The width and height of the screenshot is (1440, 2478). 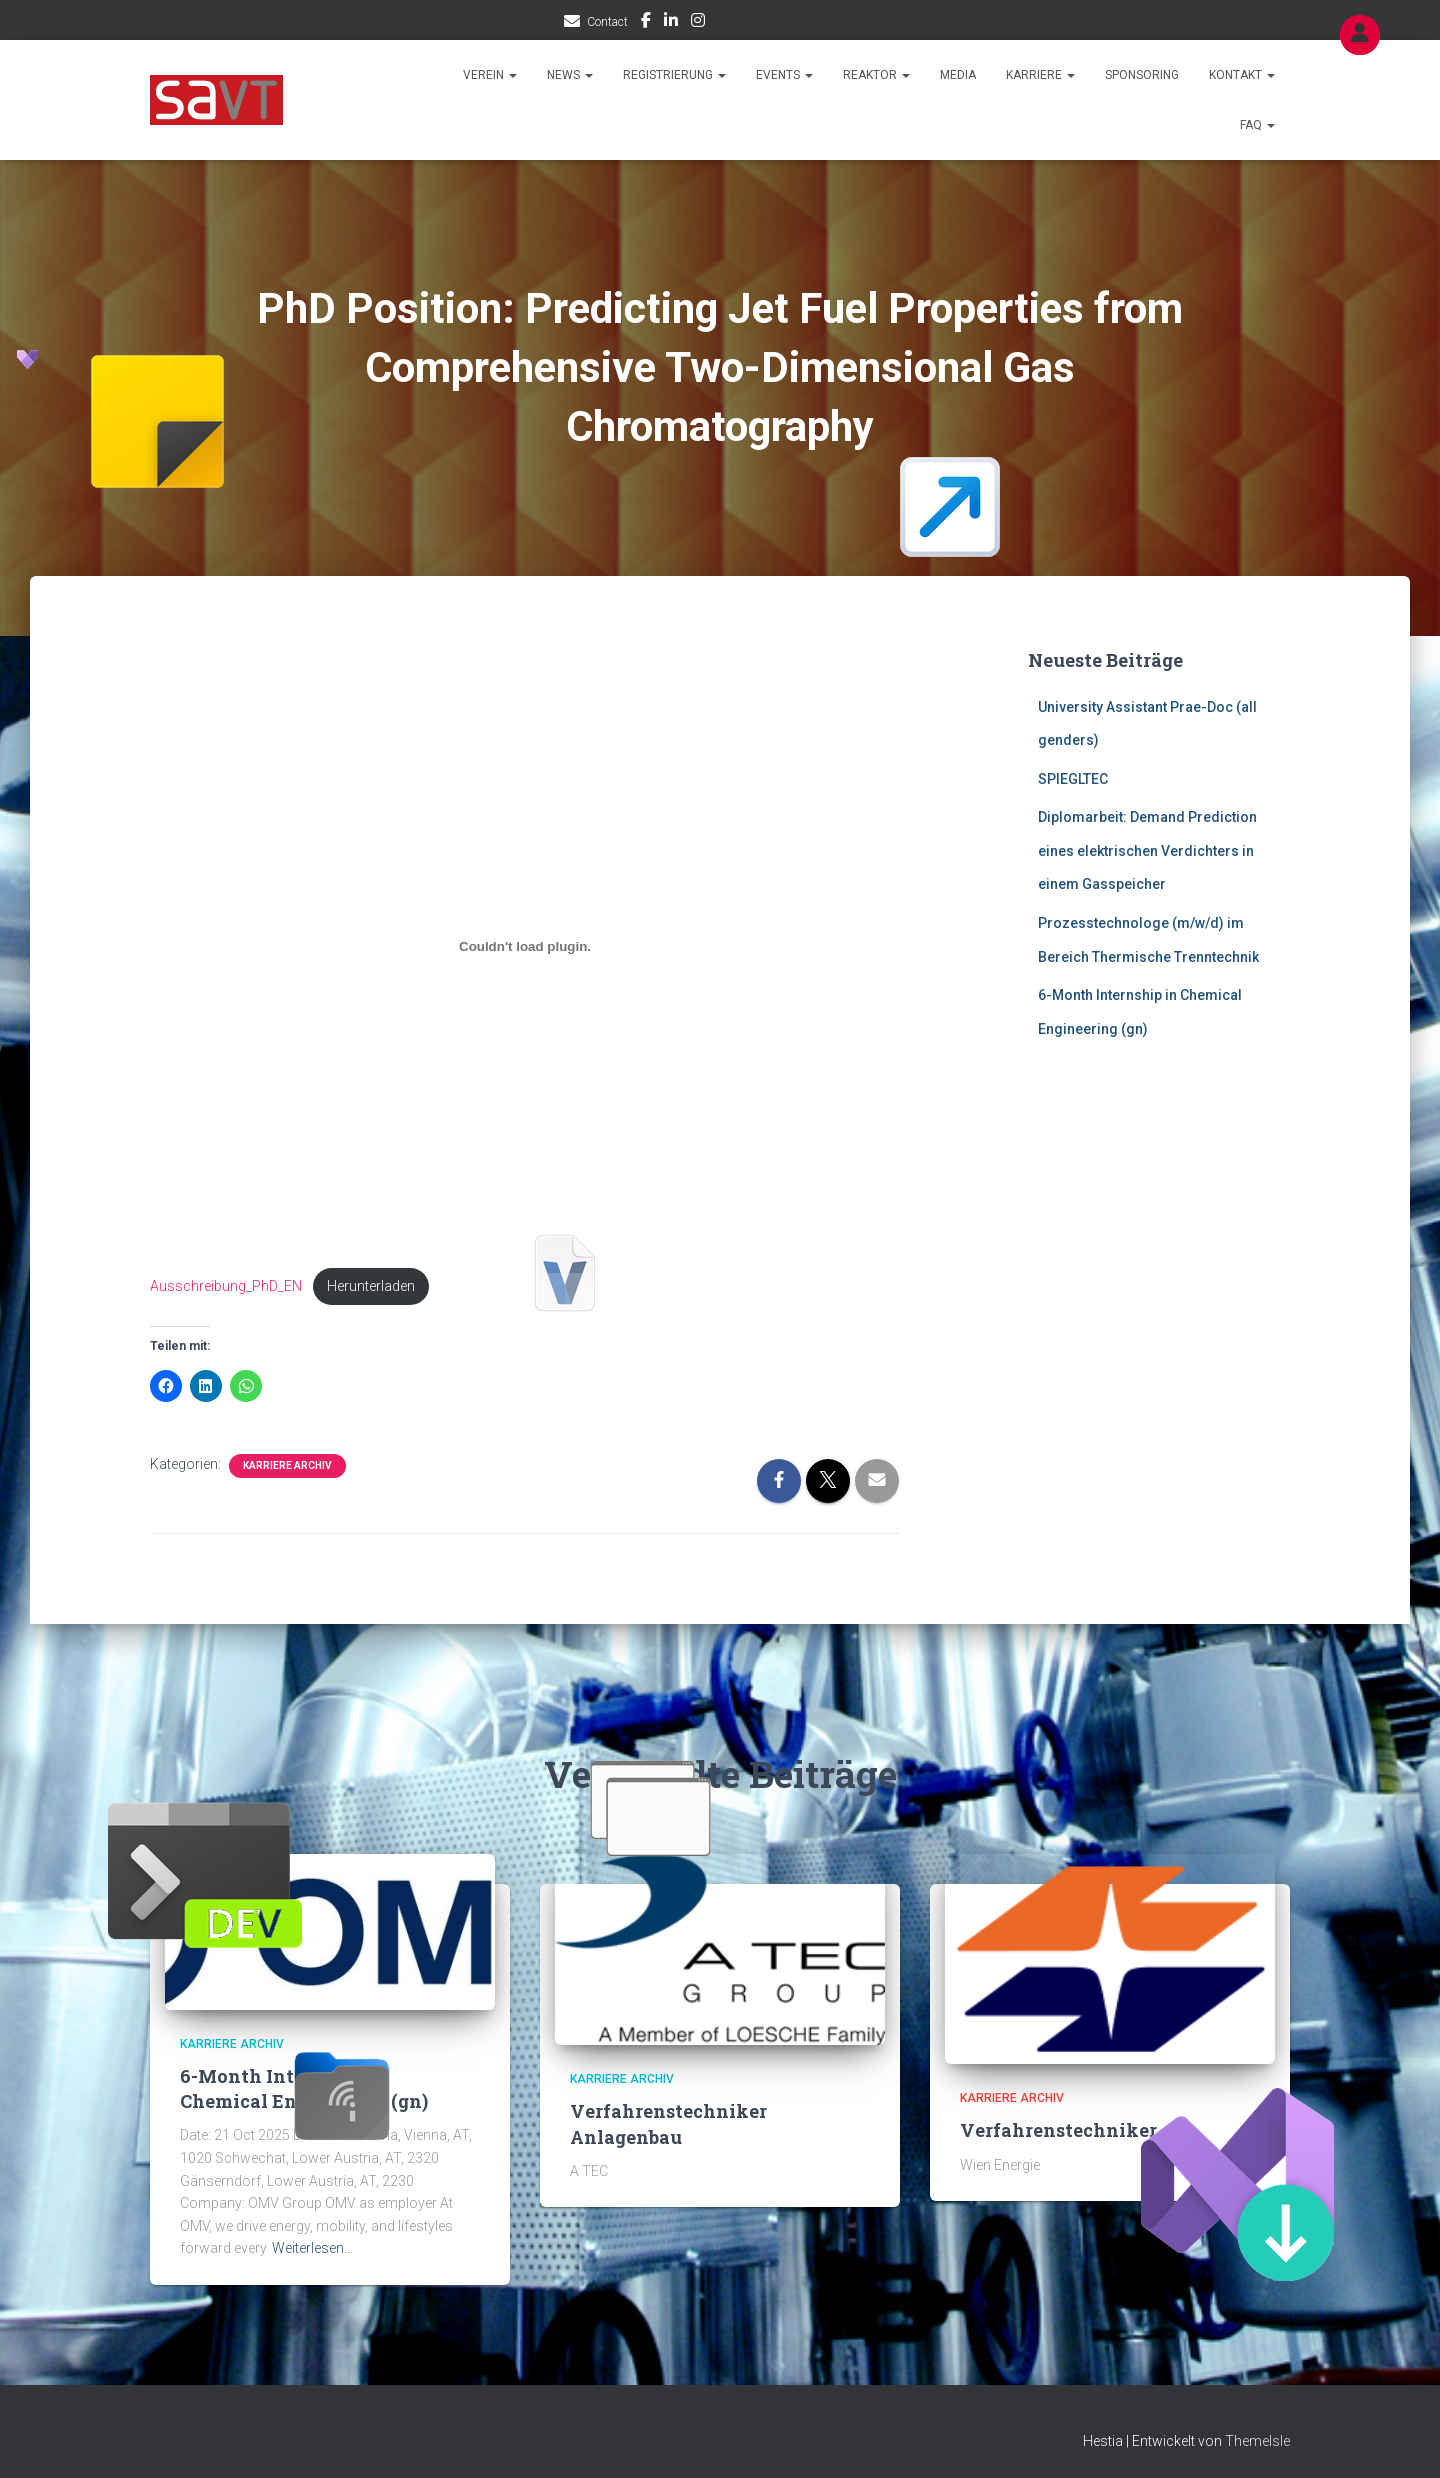 What do you see at coordinates (565, 1273) in the screenshot?
I see `a v programming language source file` at bounding box center [565, 1273].